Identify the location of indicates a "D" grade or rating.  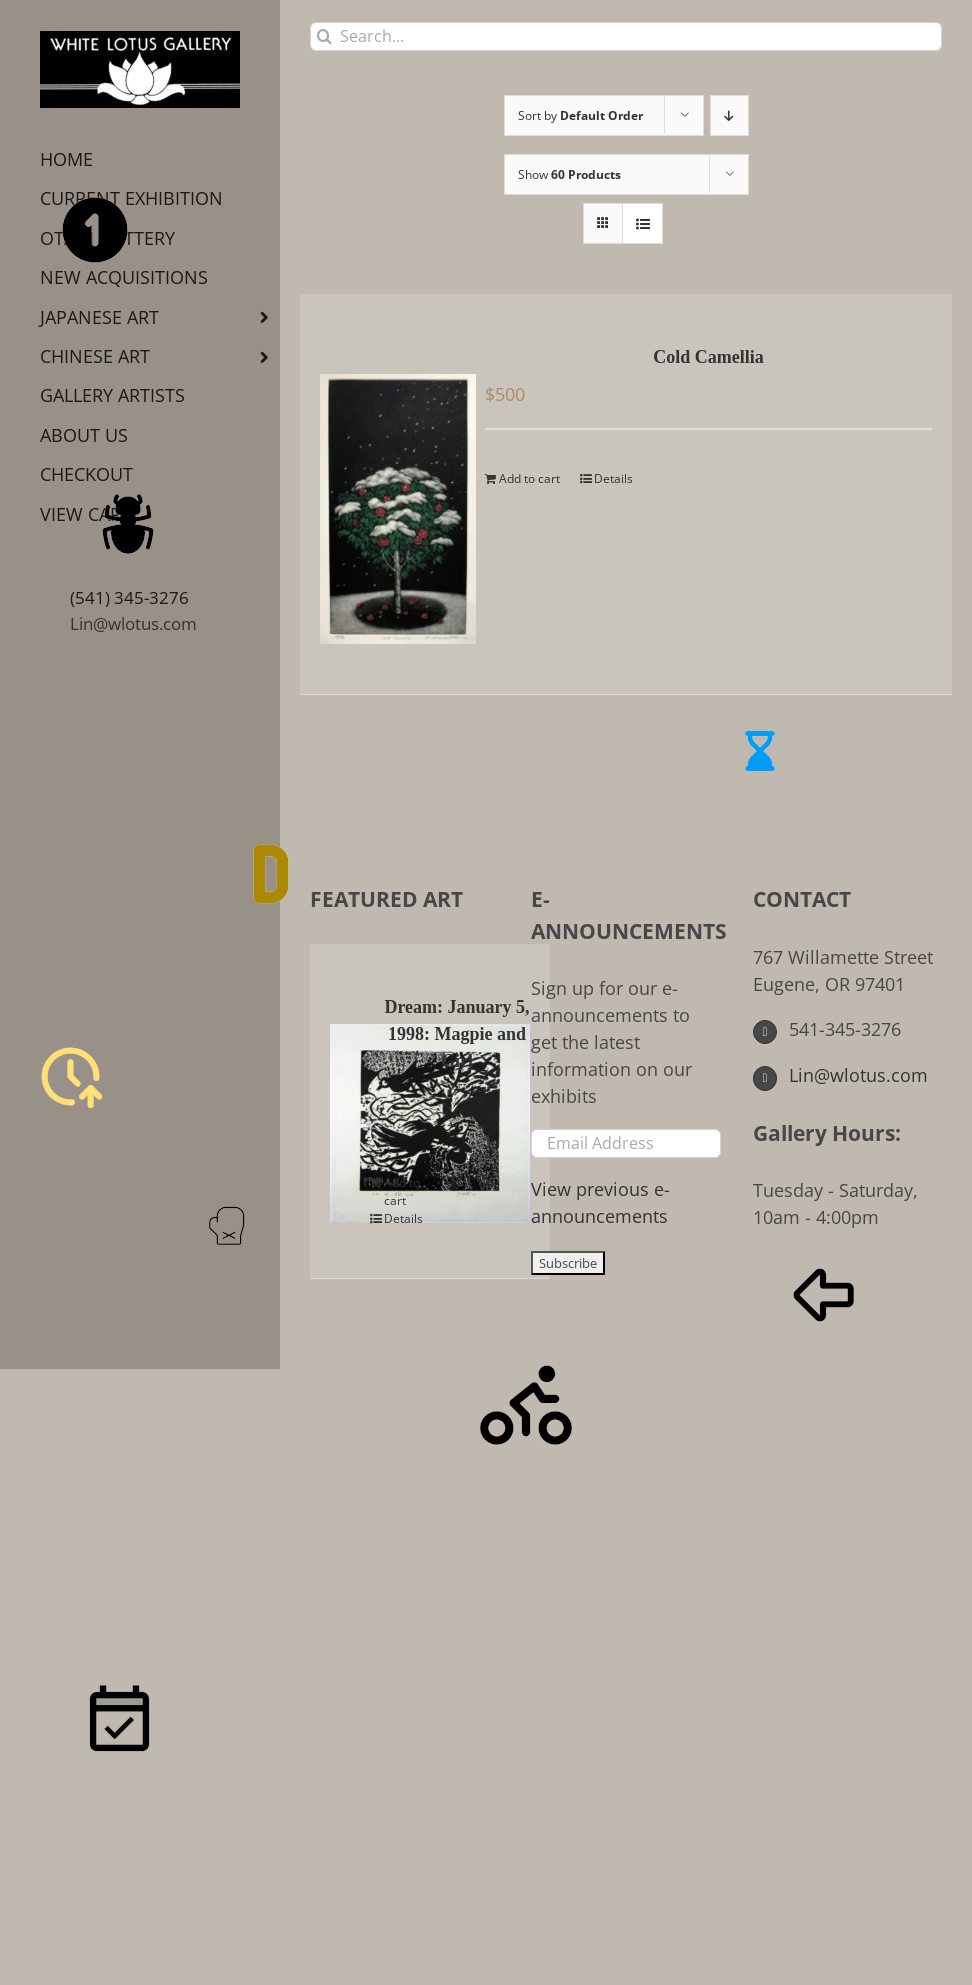
(271, 874).